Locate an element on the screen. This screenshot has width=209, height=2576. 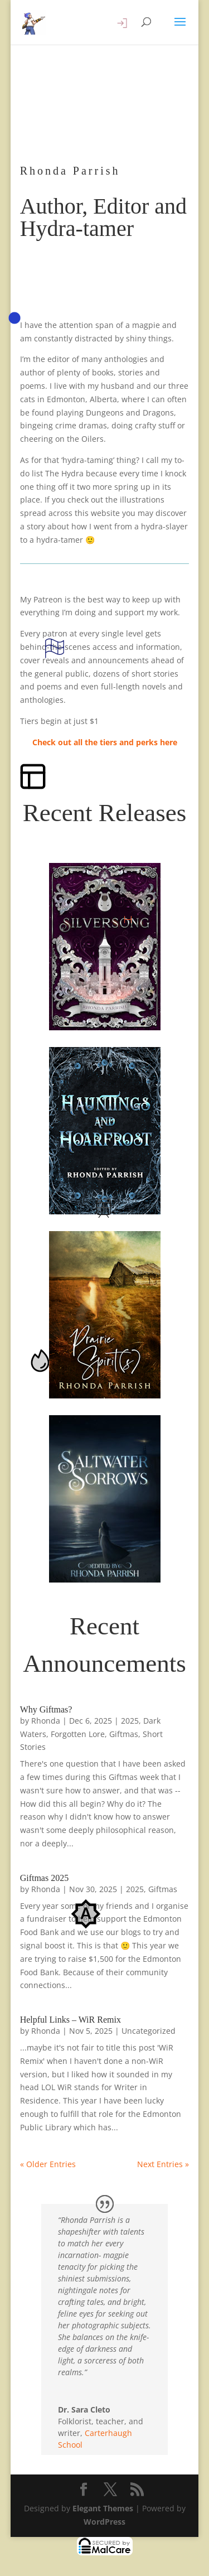
indicates trending or hot content is located at coordinates (40, 1361).